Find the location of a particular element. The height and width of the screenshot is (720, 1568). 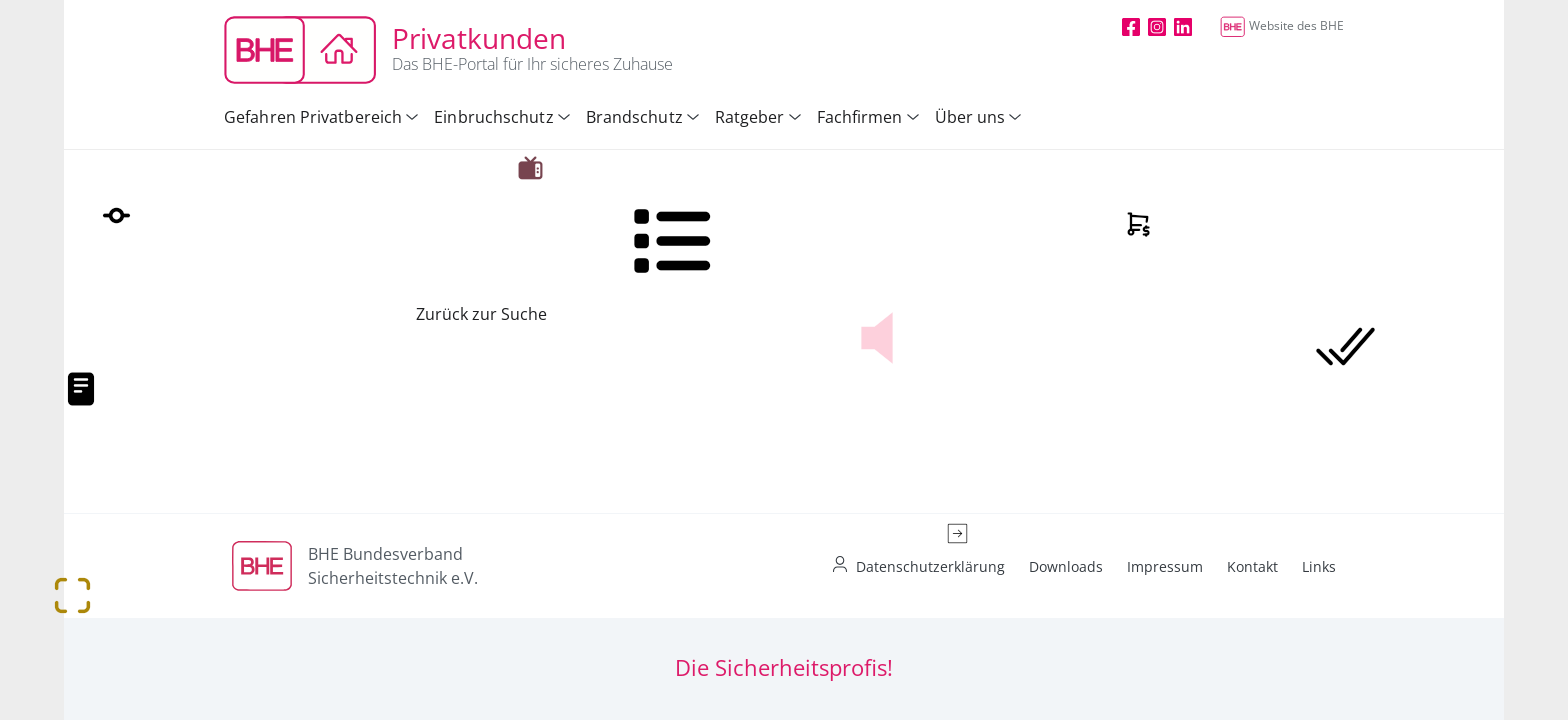

indicates message has been read is located at coordinates (1345, 346).